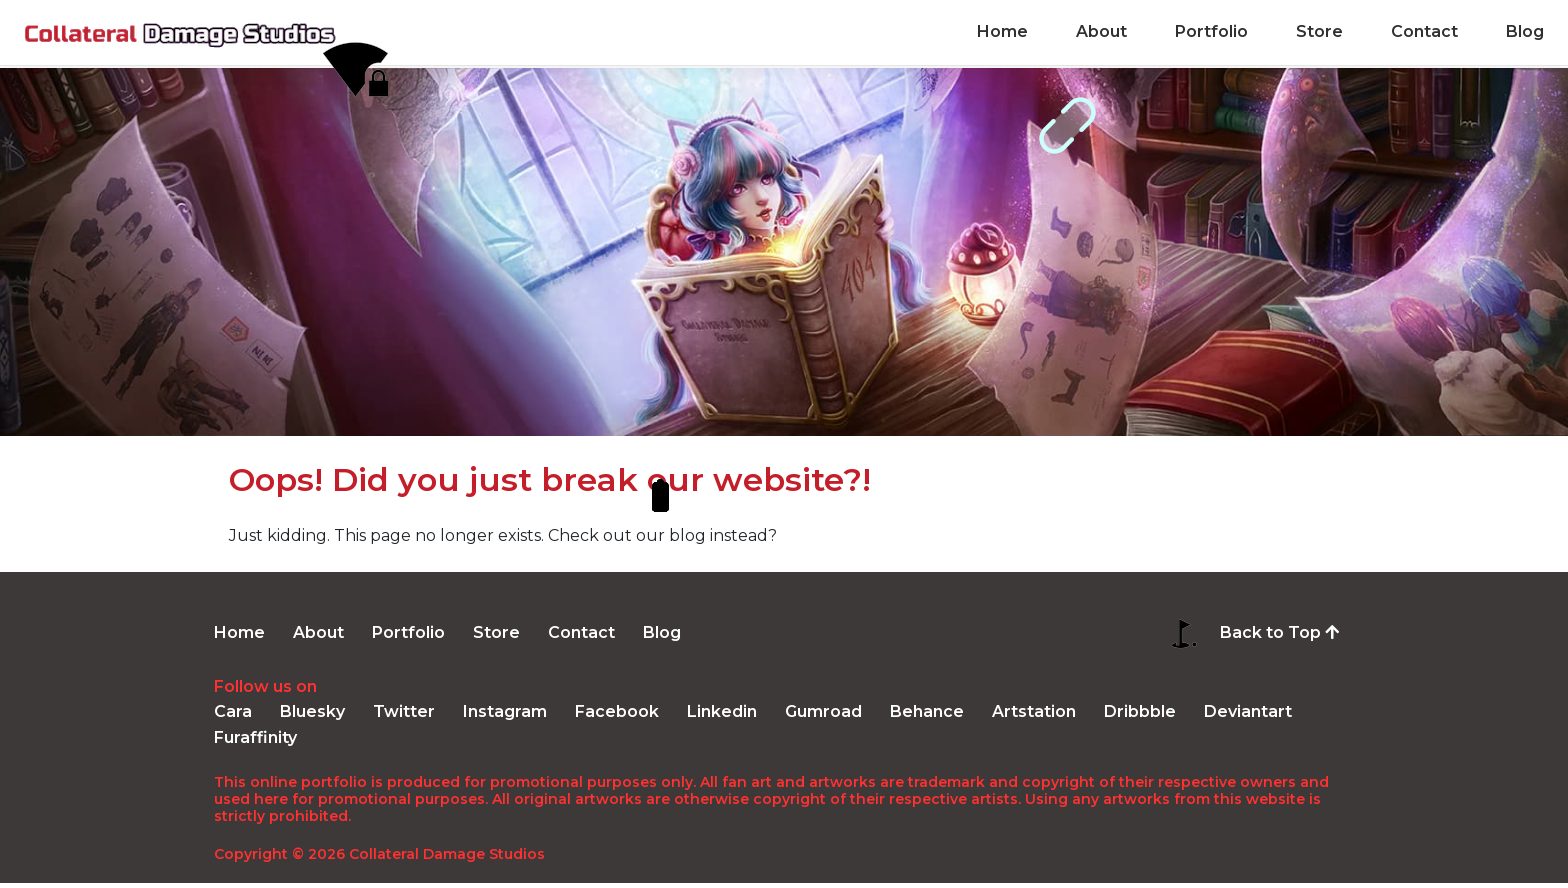  Describe the element at coordinates (660, 495) in the screenshot. I see `indicates battery is fully charged` at that location.